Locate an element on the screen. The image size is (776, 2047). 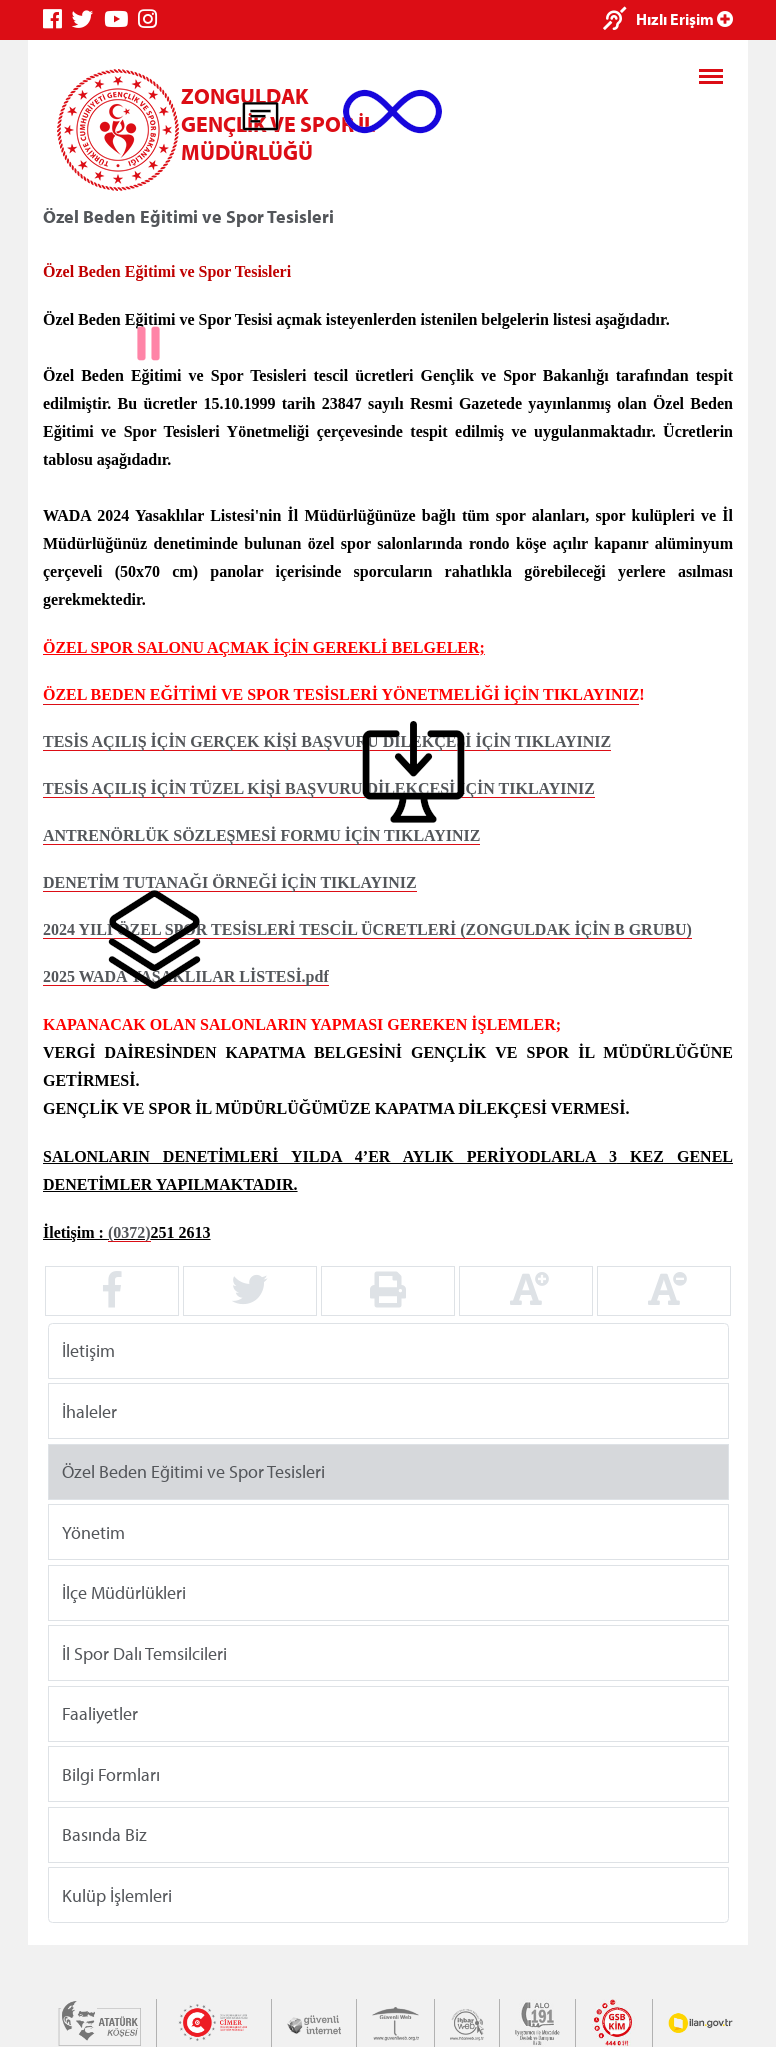
view stacked layers or items is located at coordinates (154, 938).